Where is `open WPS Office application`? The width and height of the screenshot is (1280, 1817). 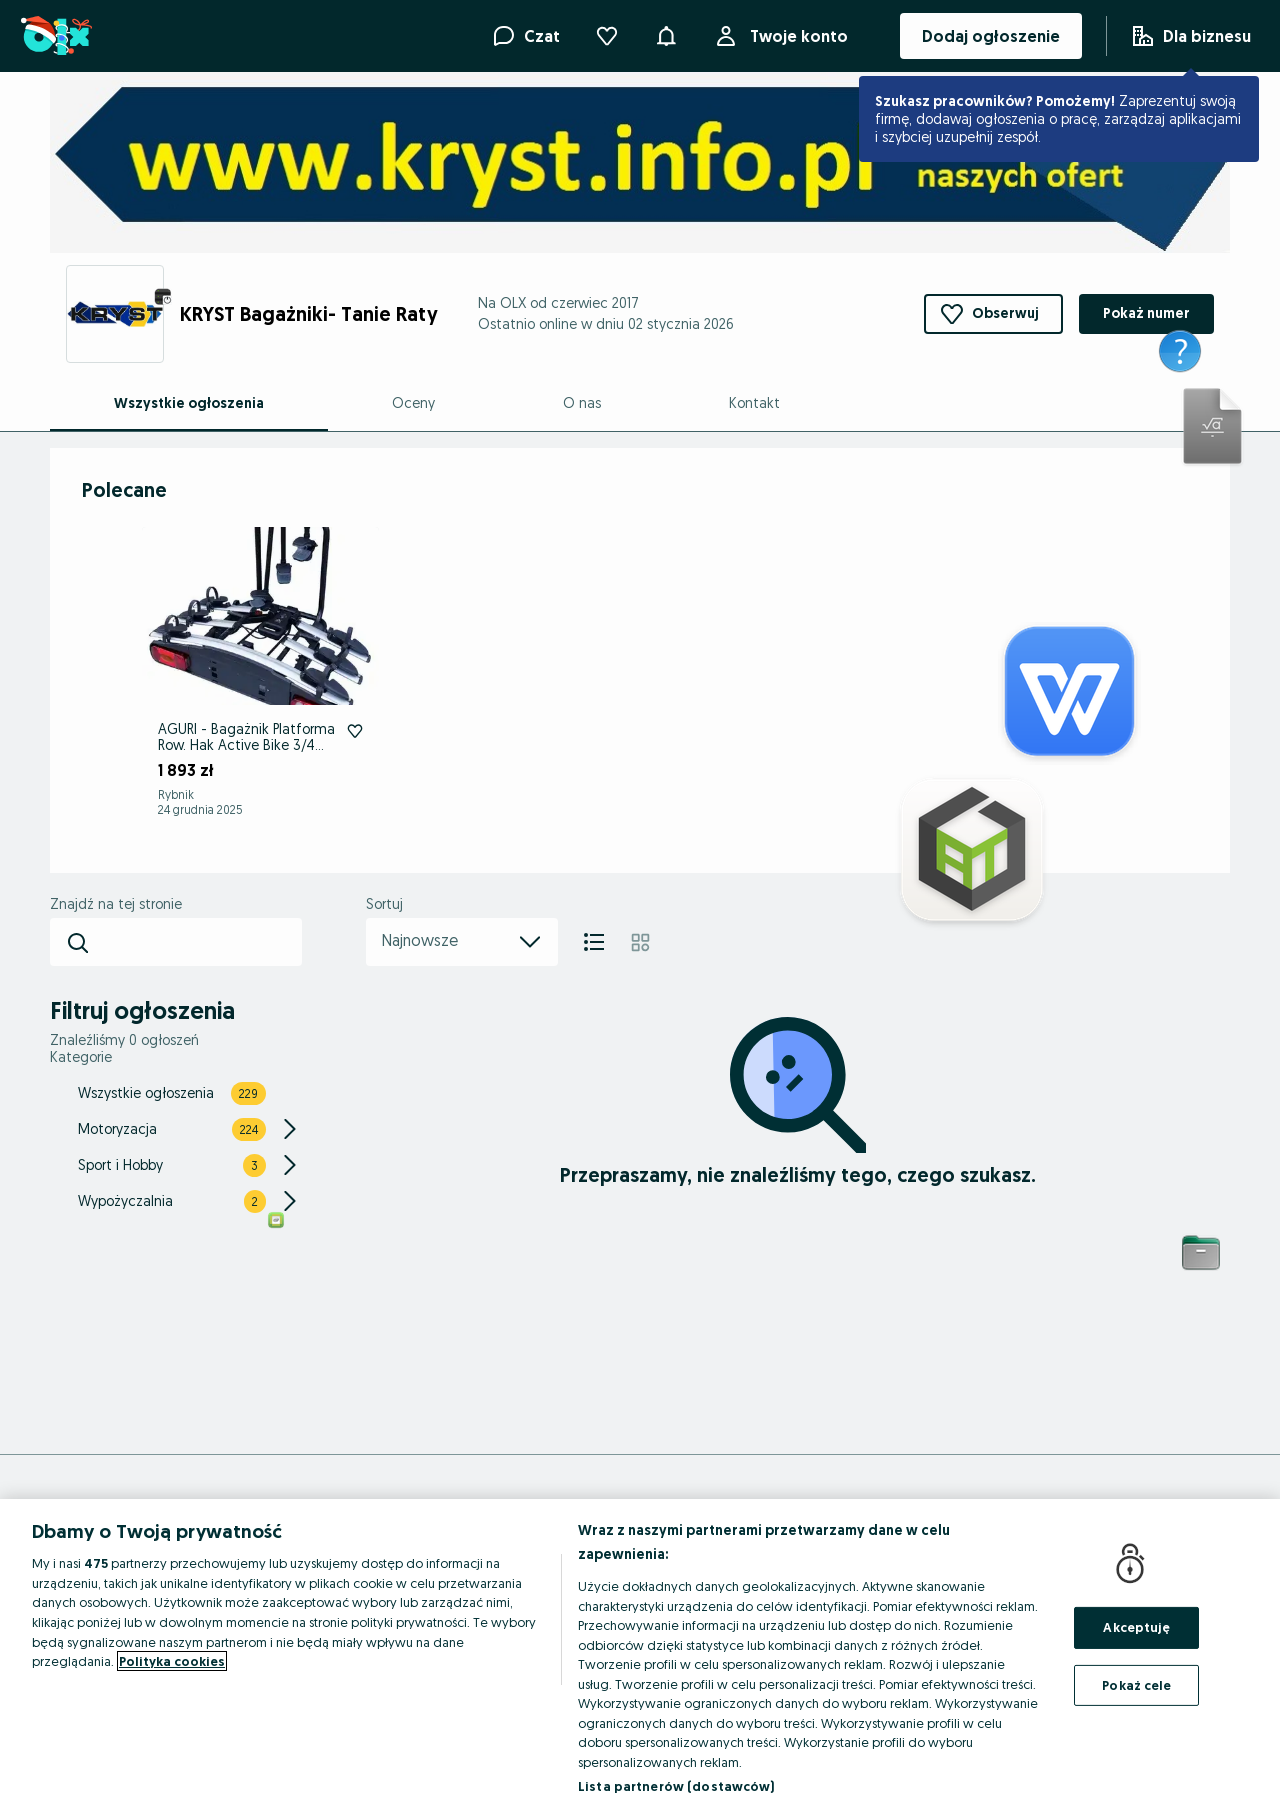
open WPS Office application is located at coordinates (1069, 693).